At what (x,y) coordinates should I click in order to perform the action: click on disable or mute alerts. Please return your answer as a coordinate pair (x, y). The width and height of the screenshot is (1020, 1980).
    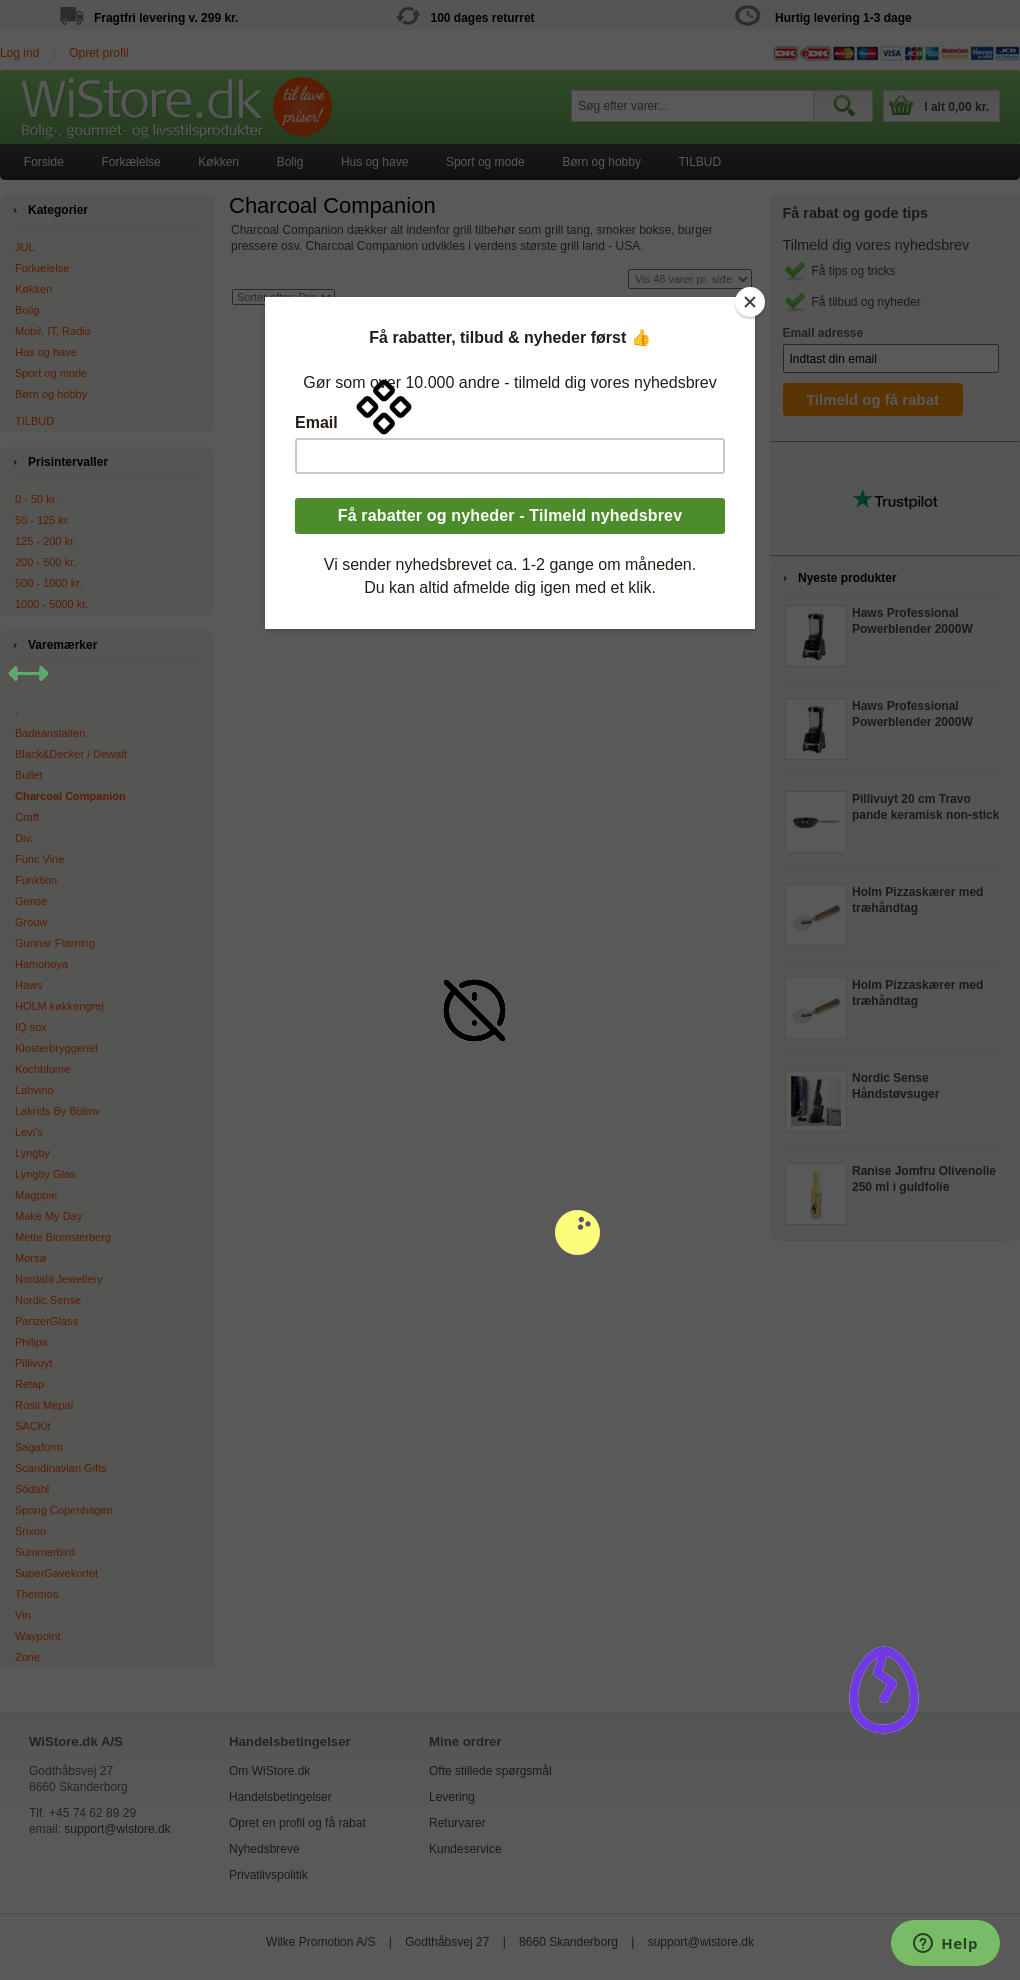
    Looking at the image, I should click on (474, 1010).